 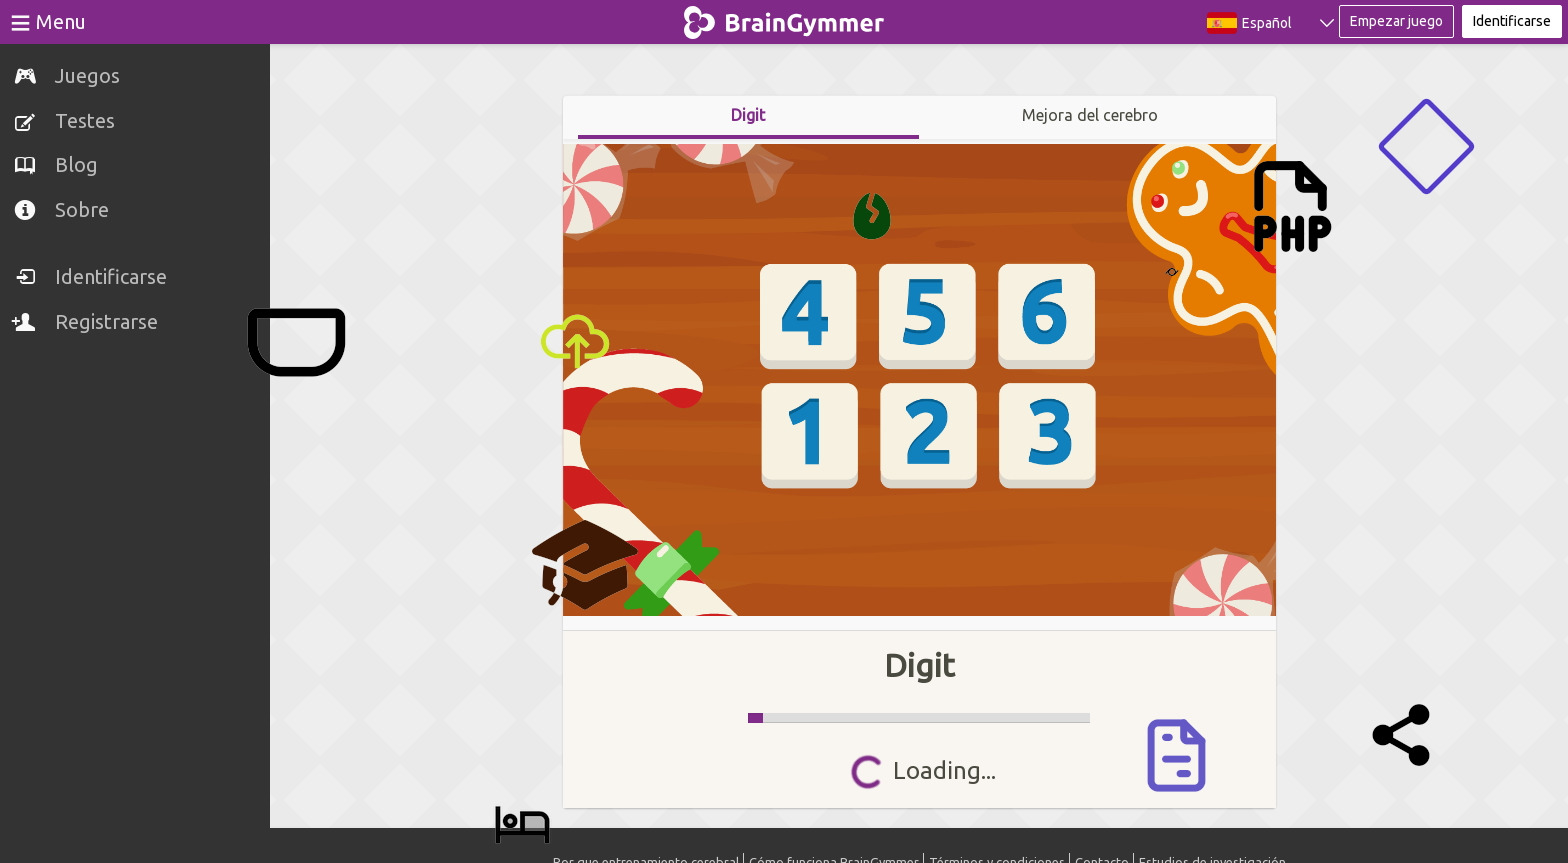 What do you see at coordinates (575, 339) in the screenshot?
I see `upload file to cloud storage` at bounding box center [575, 339].